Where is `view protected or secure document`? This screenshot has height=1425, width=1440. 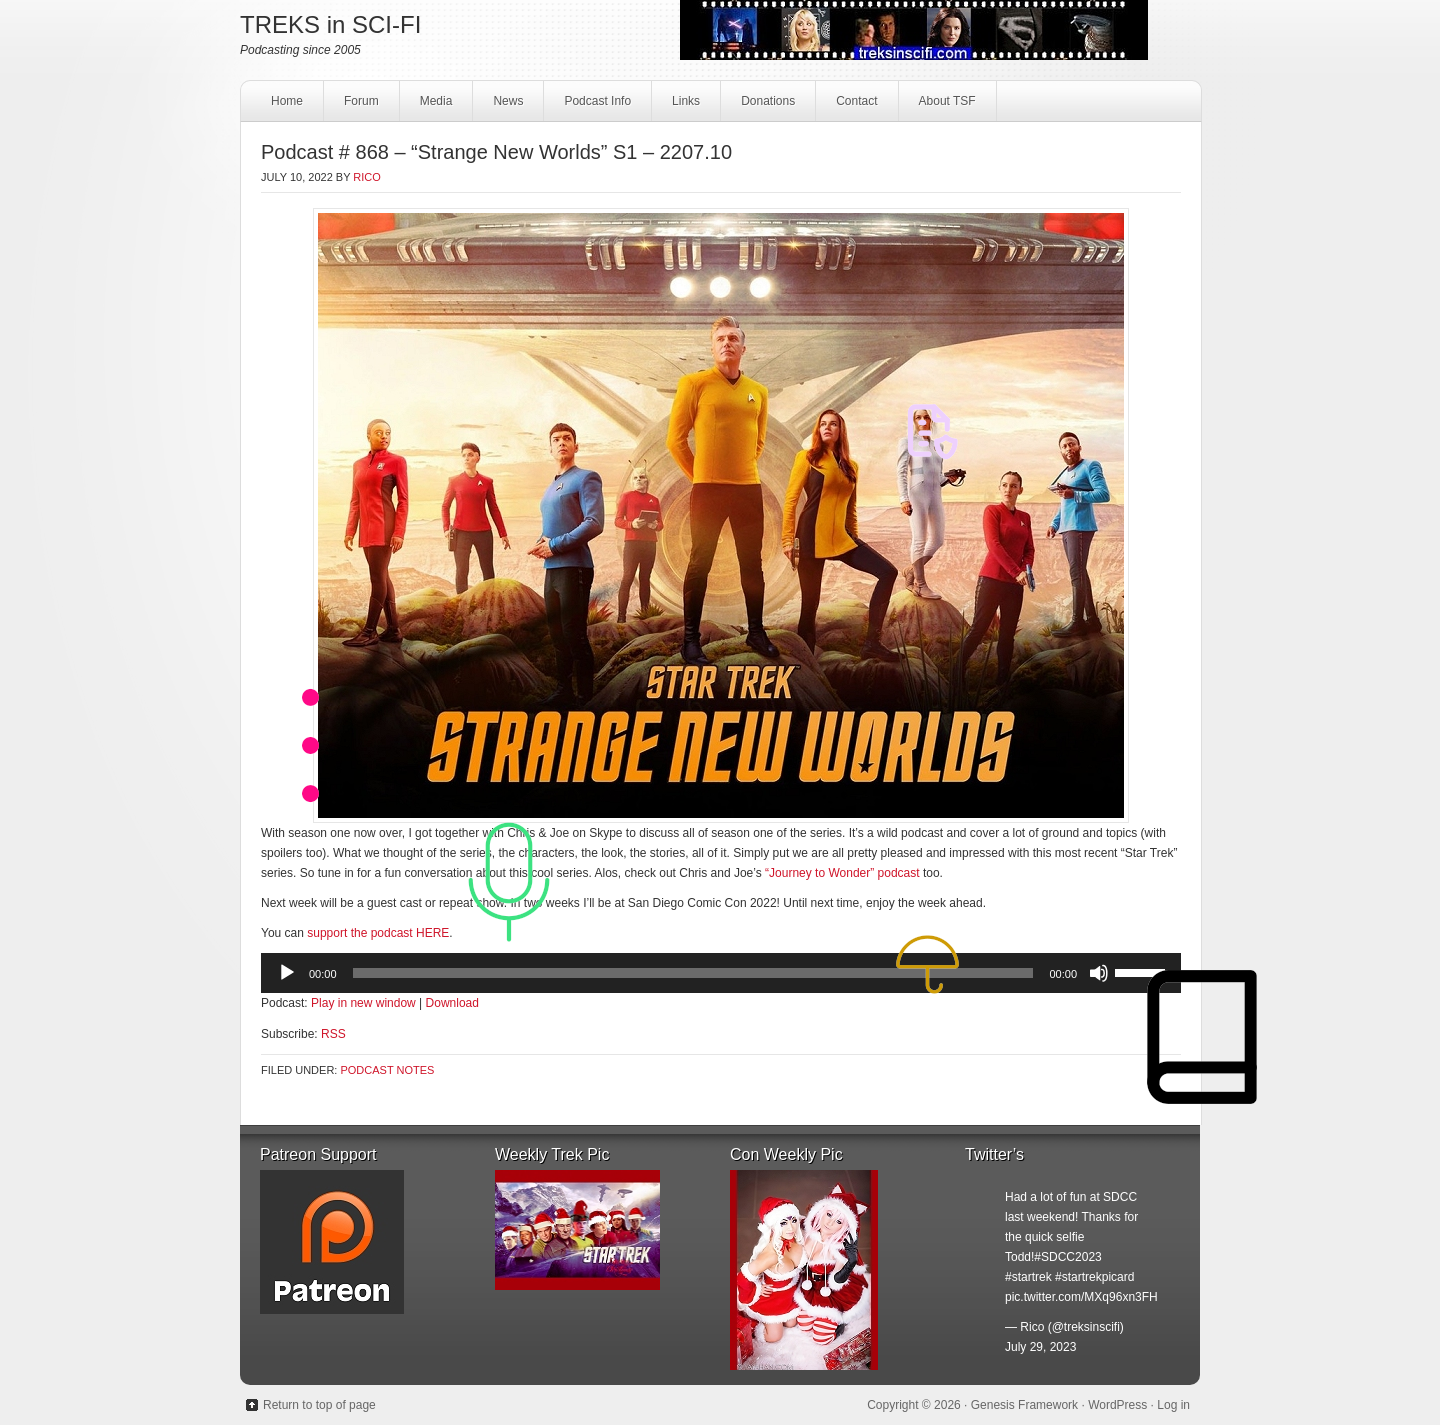
view protected or secure document is located at coordinates (931, 430).